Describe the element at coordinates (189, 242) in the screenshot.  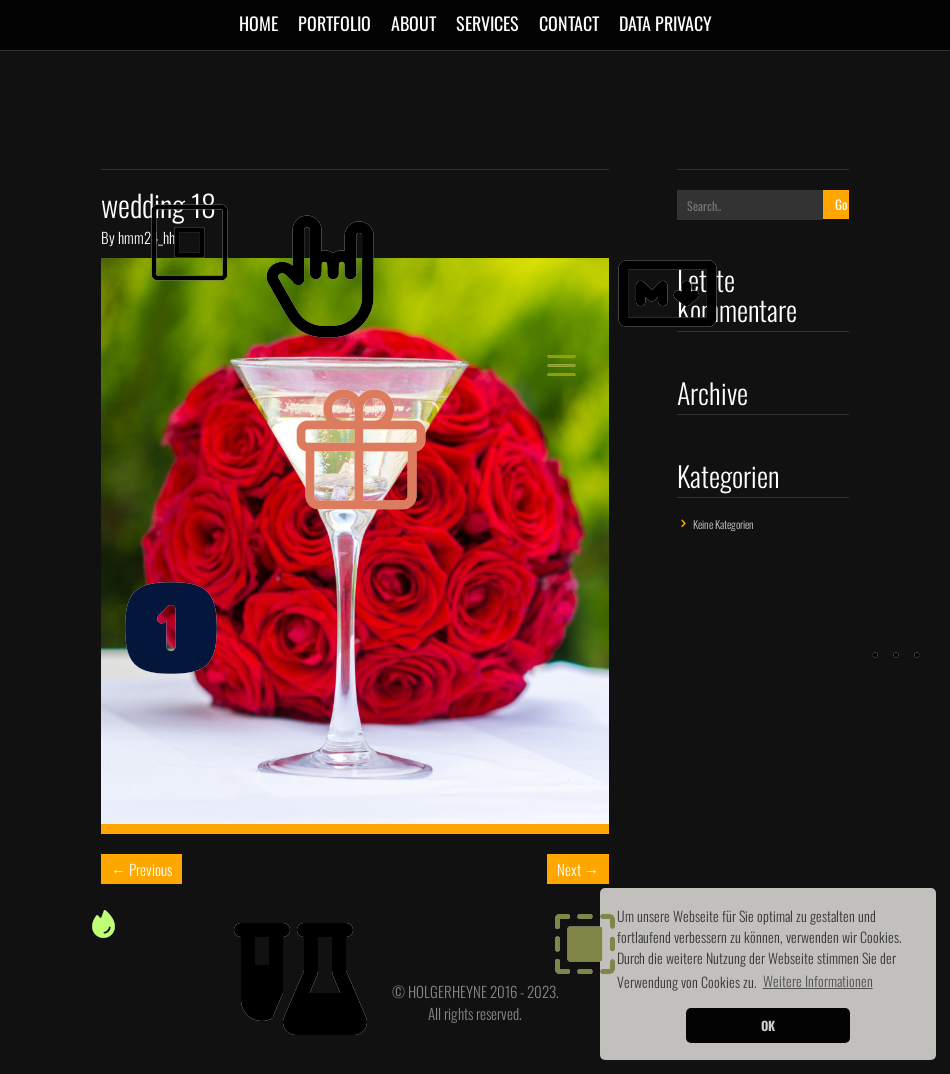
I see `square payment services logo` at that location.